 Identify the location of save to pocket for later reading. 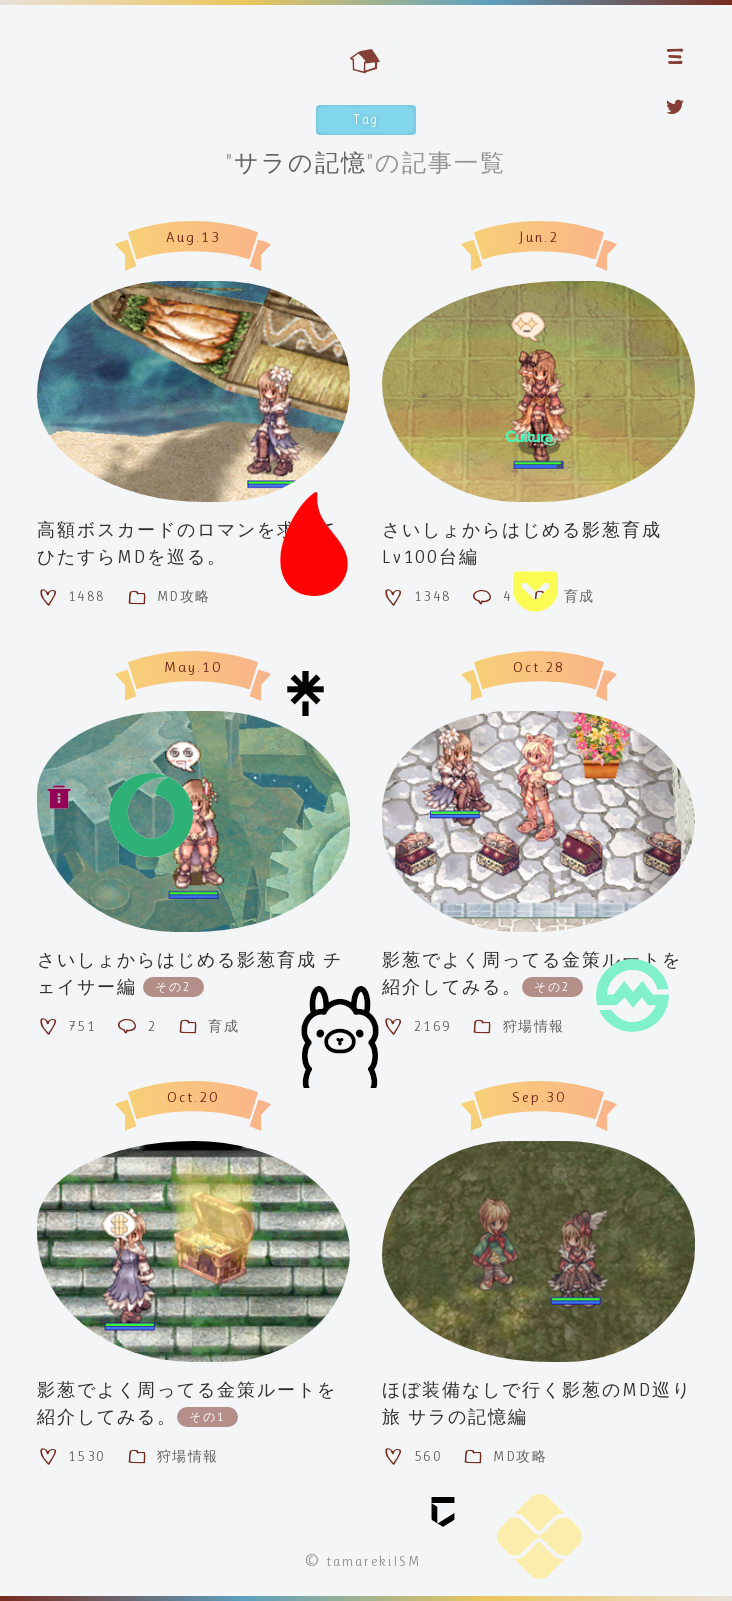
(535, 591).